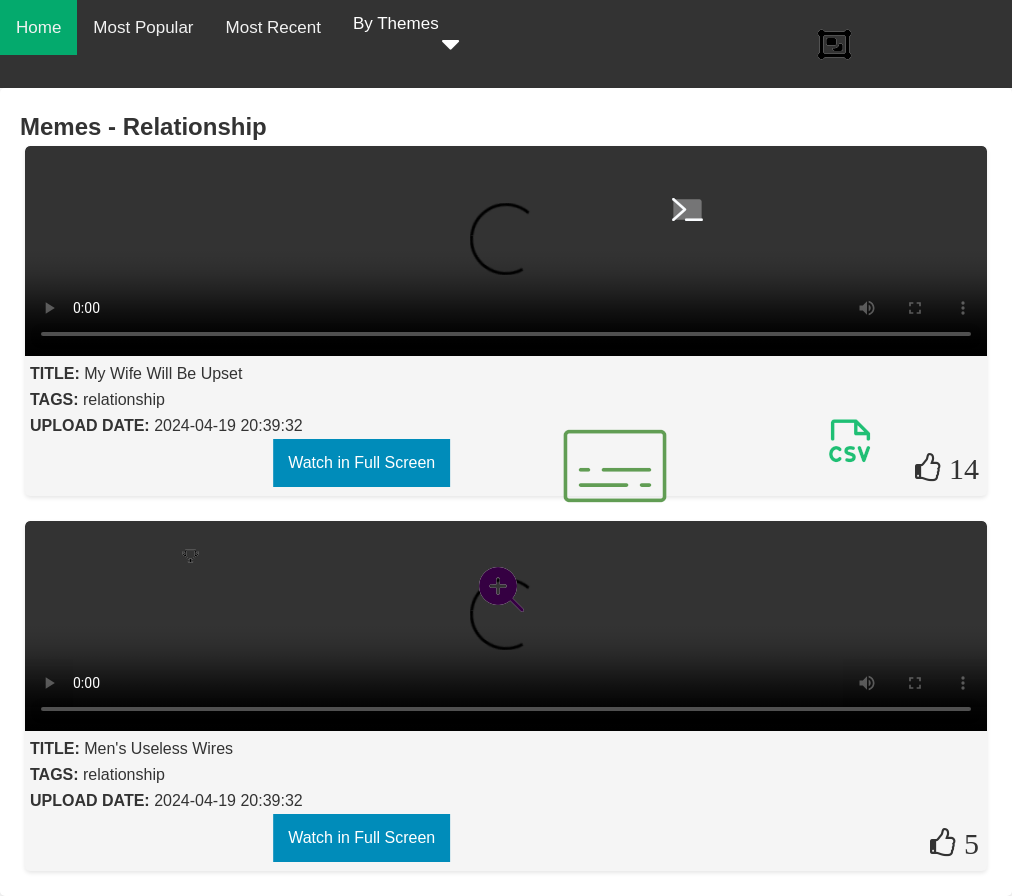 Image resolution: width=1012 pixels, height=896 pixels. What do you see at coordinates (190, 555) in the screenshot?
I see `view achievements or awards` at bounding box center [190, 555].